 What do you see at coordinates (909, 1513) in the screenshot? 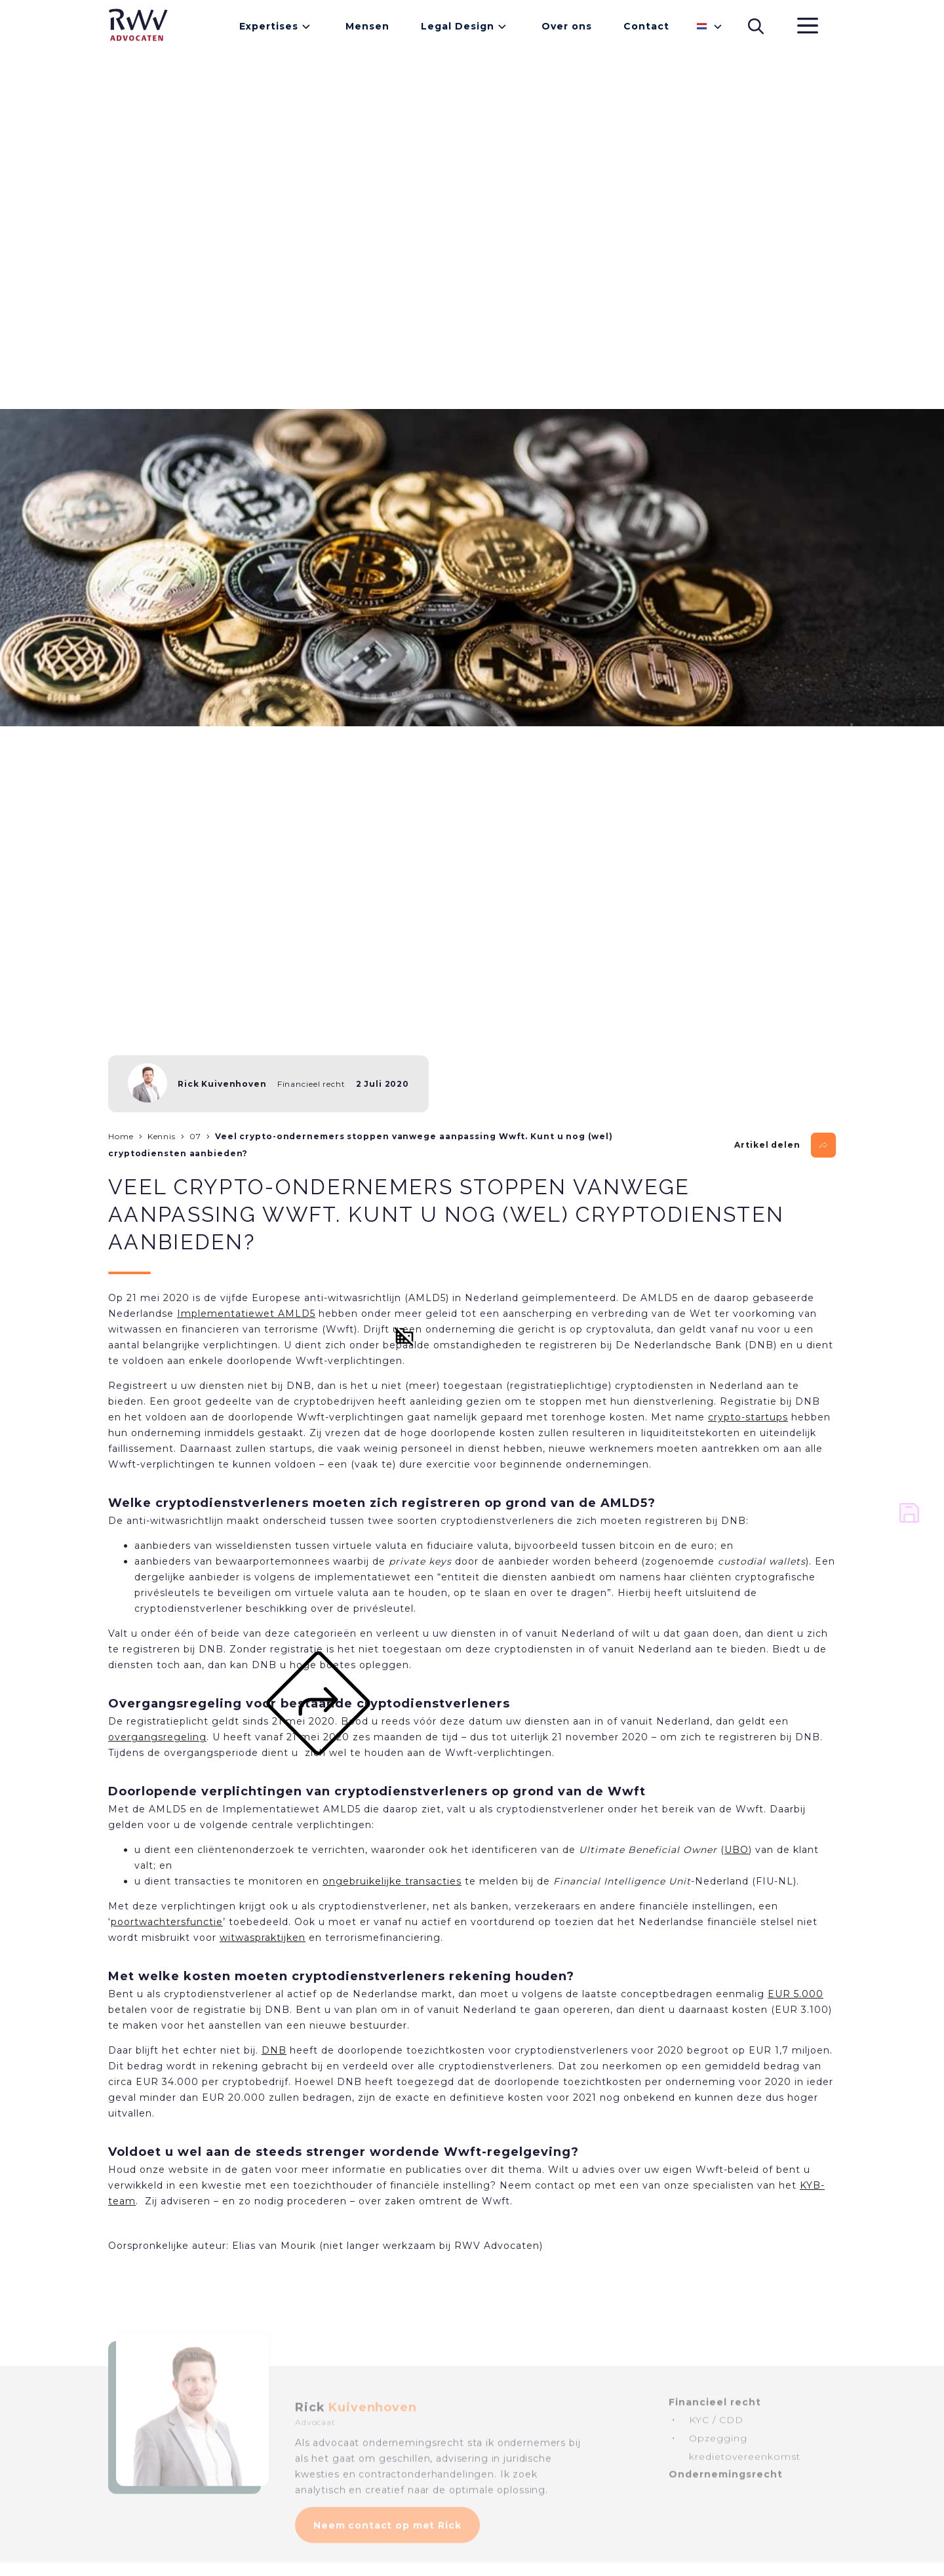
I see `save current file or document` at bounding box center [909, 1513].